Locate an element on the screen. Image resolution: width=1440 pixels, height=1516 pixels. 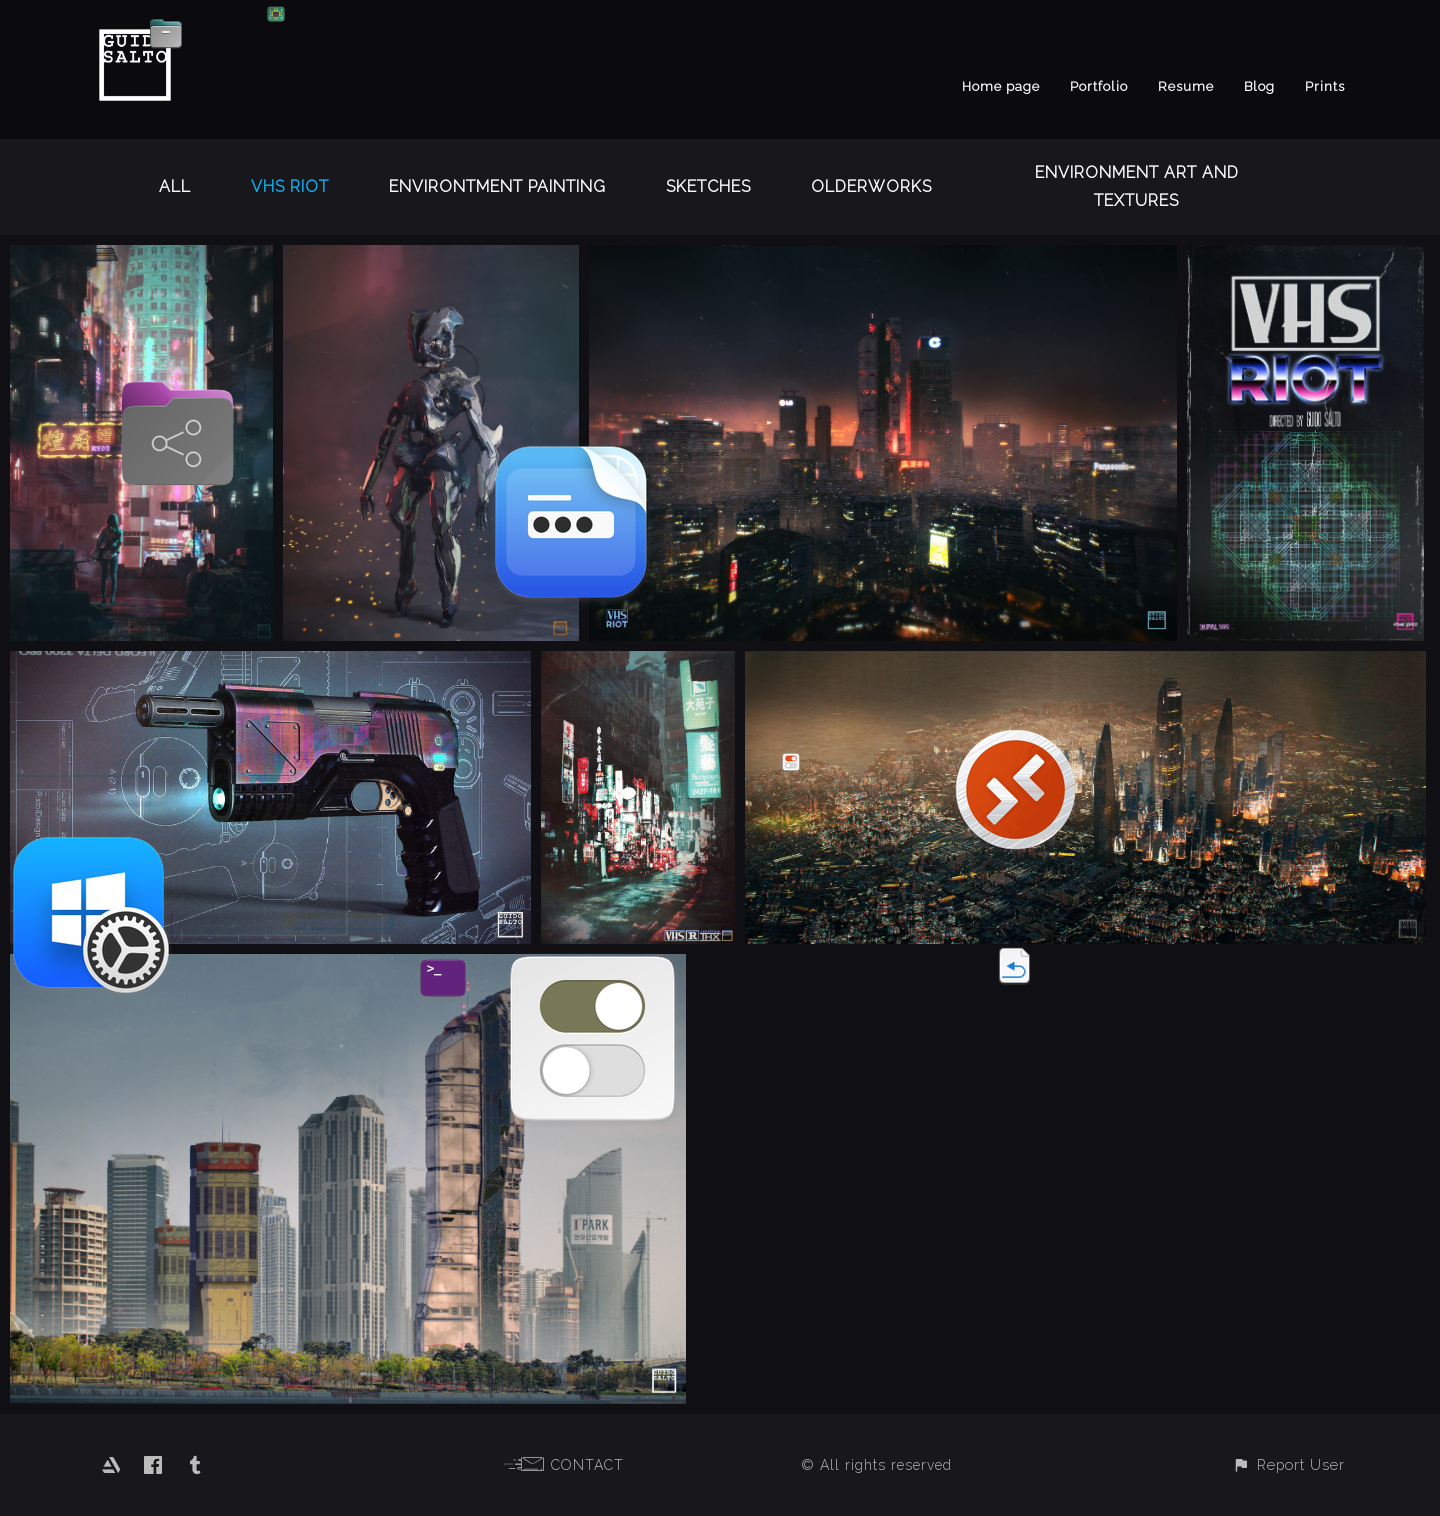
open wine configuration settings is located at coordinates (88, 912).